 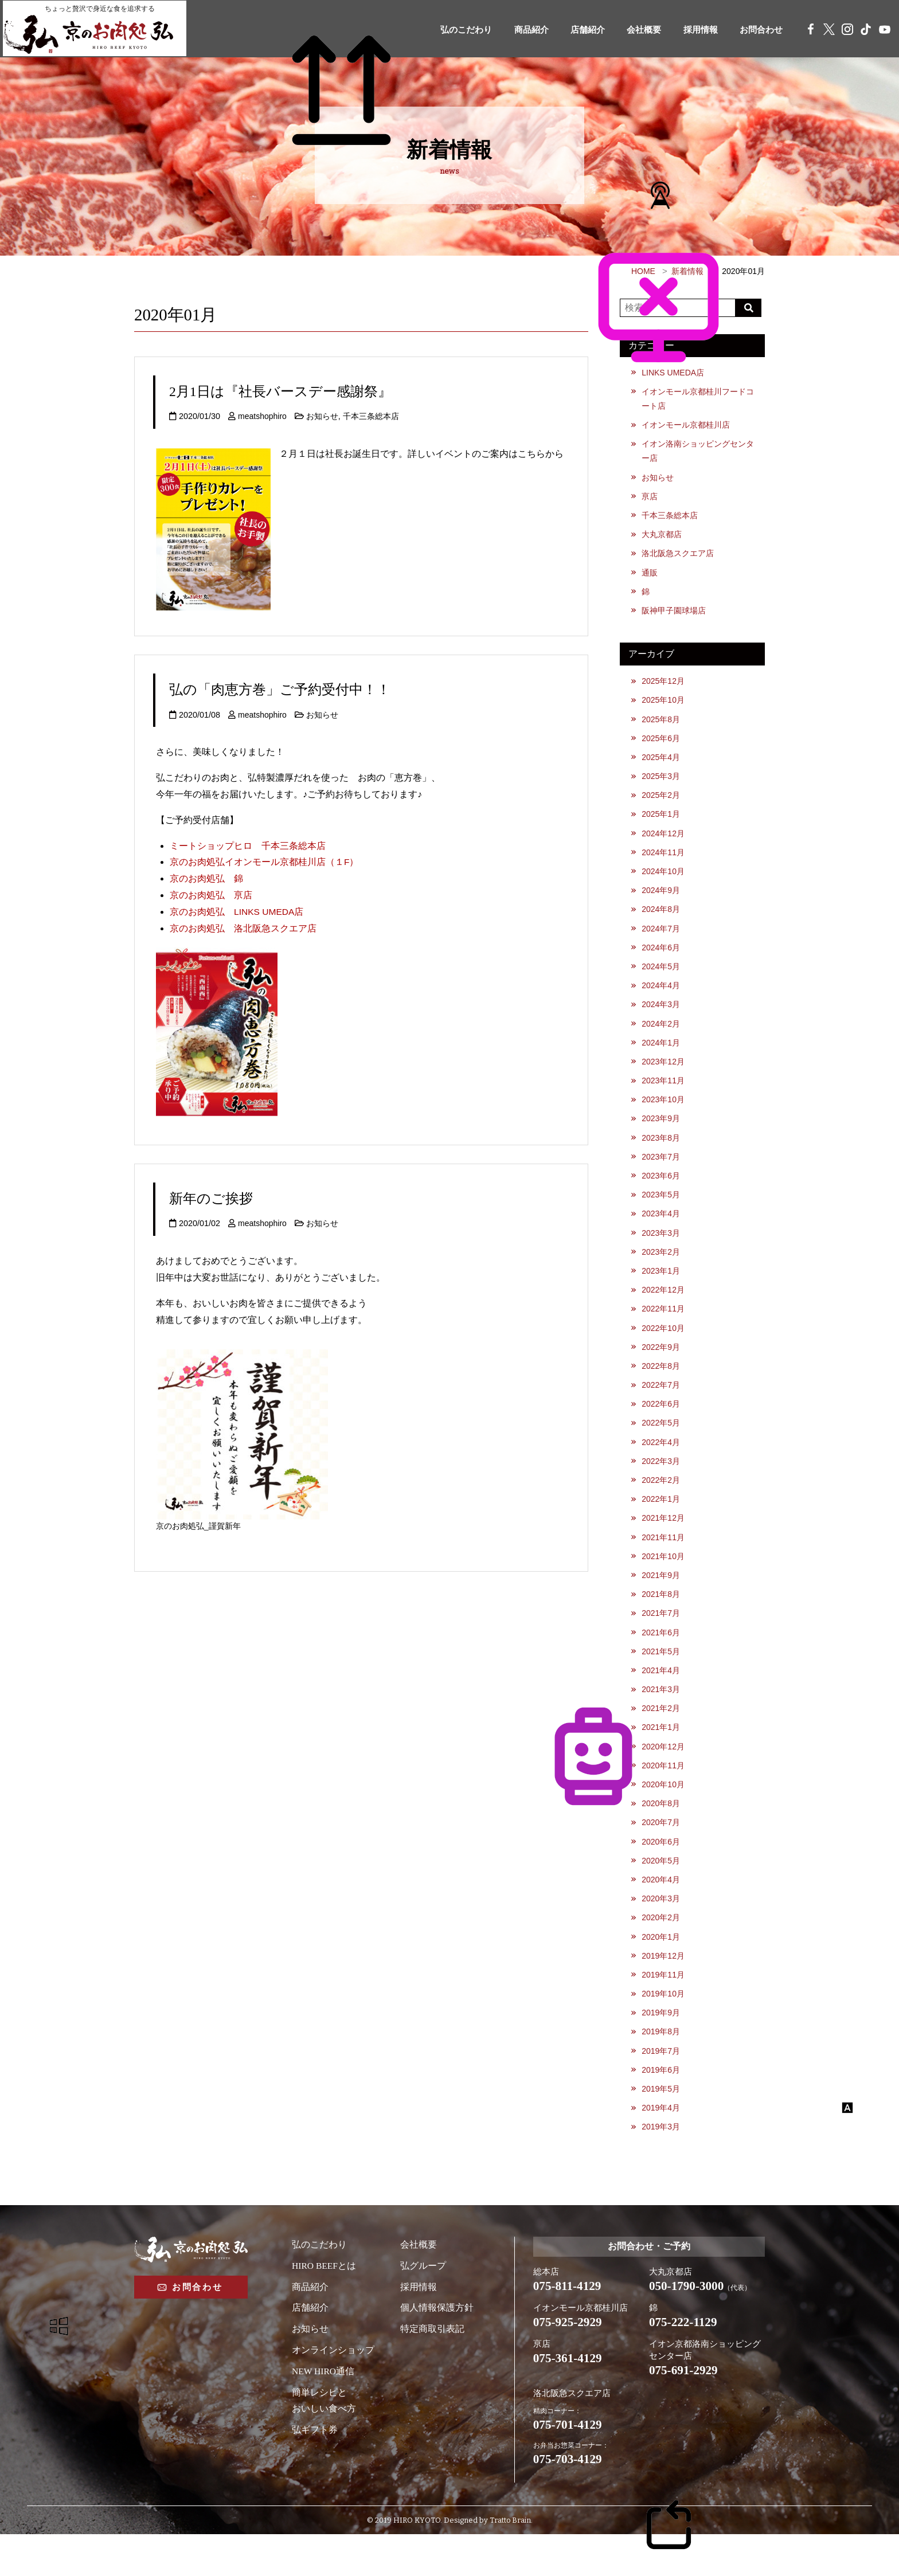 What do you see at coordinates (847, 2108) in the screenshot?
I see `download or install a new font` at bounding box center [847, 2108].